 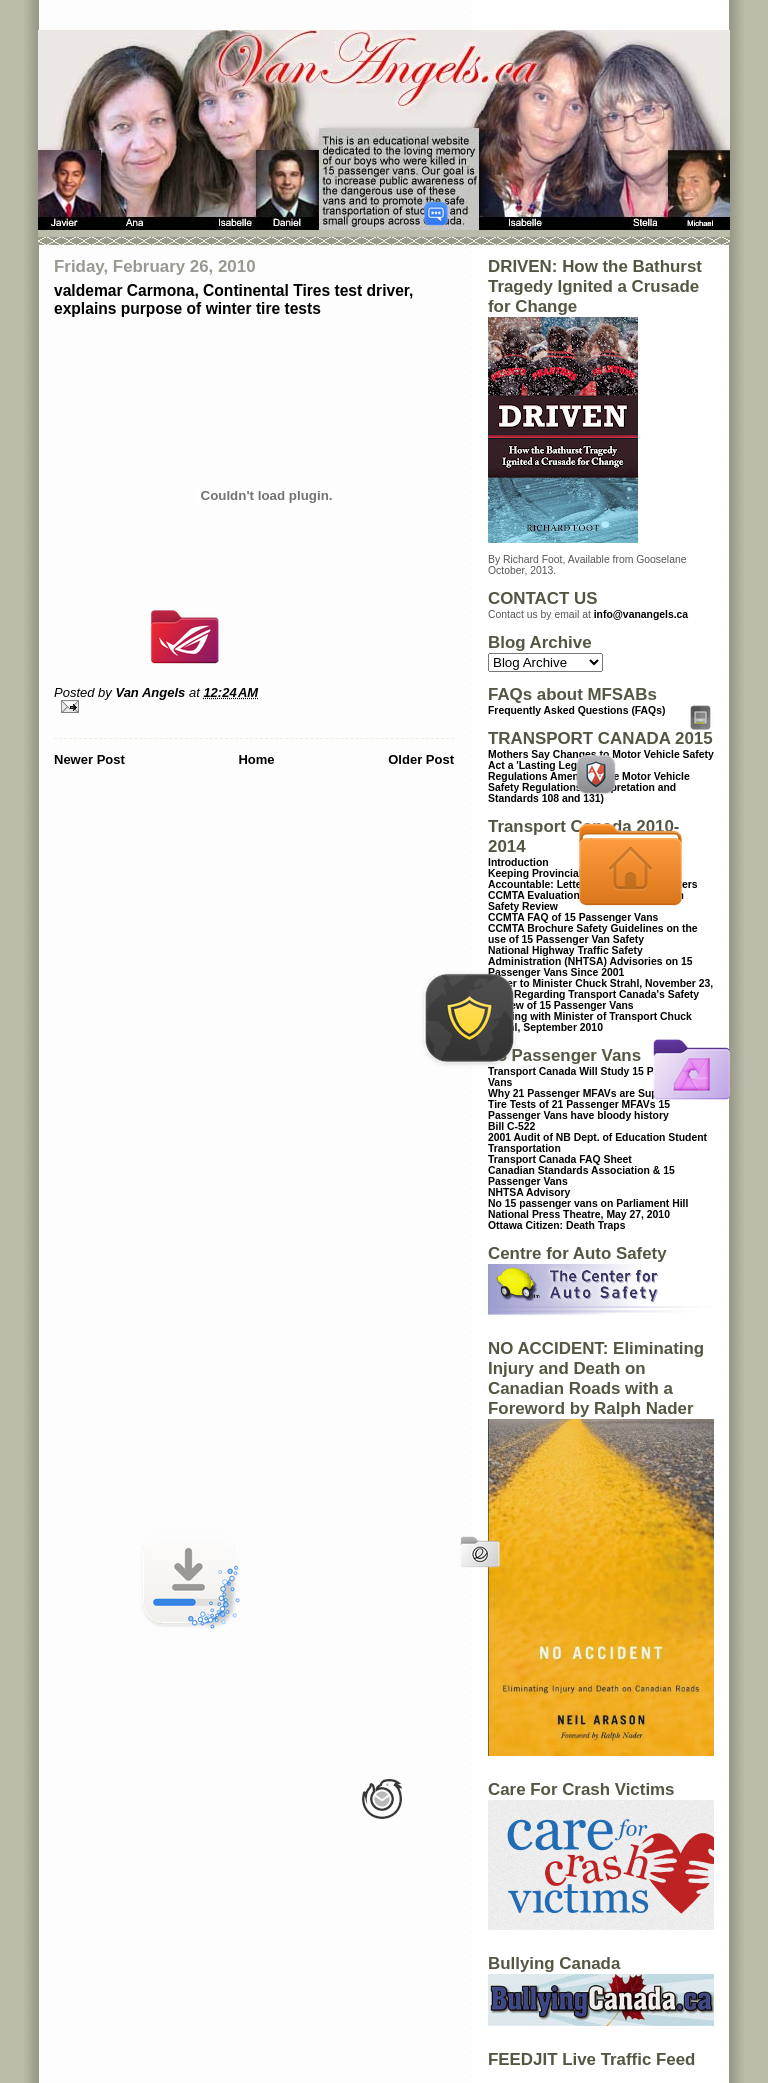 I want to click on open ASUS Republic of Gamers files folder, so click(x=184, y=638).